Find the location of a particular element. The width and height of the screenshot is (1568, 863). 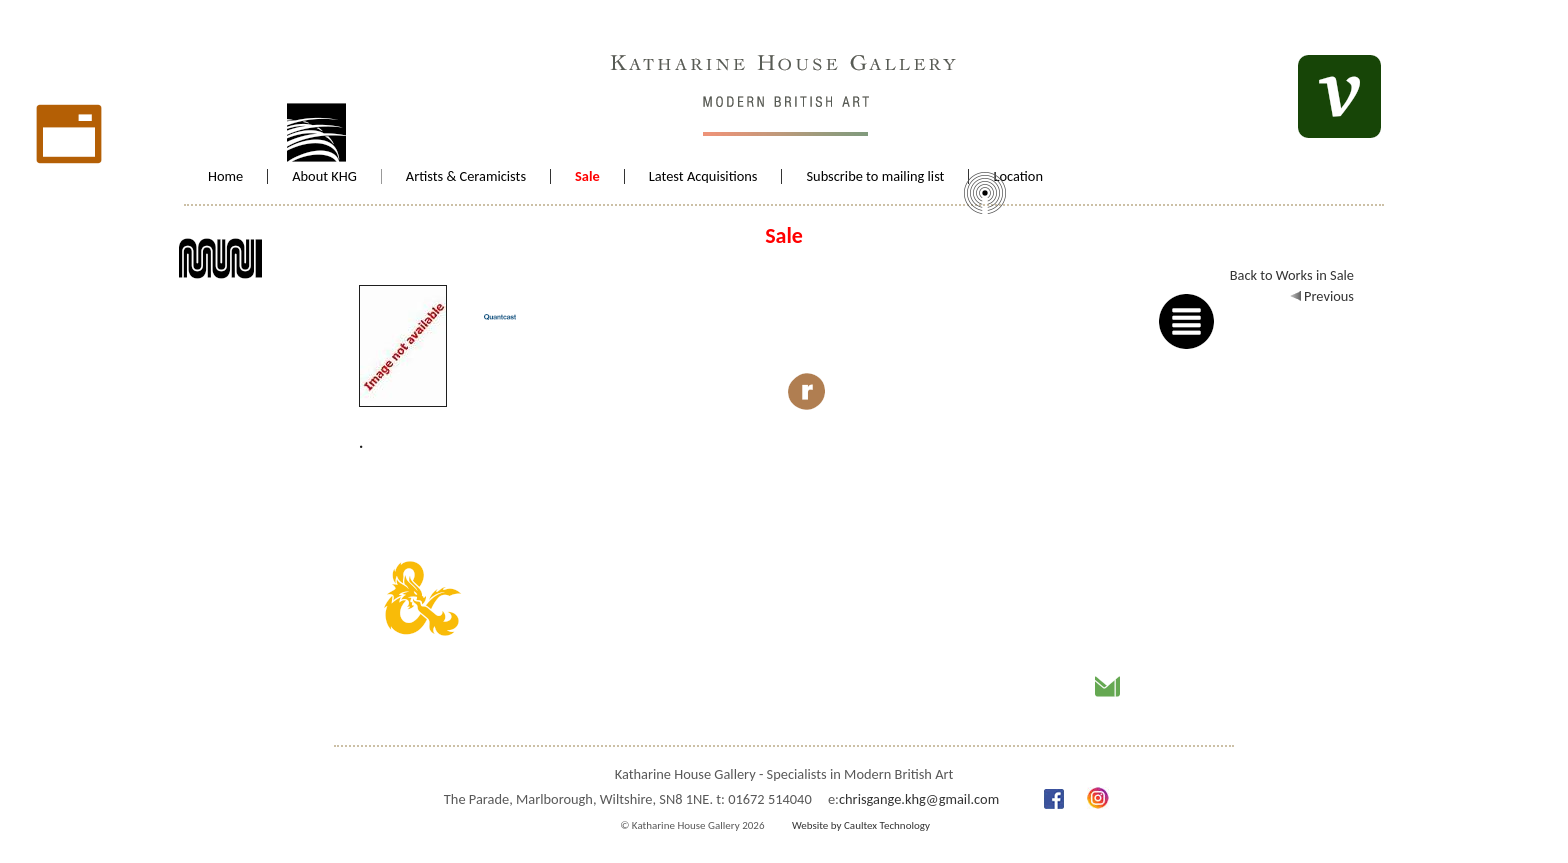

san francisco municipal railway (muni) logo is located at coordinates (220, 258).